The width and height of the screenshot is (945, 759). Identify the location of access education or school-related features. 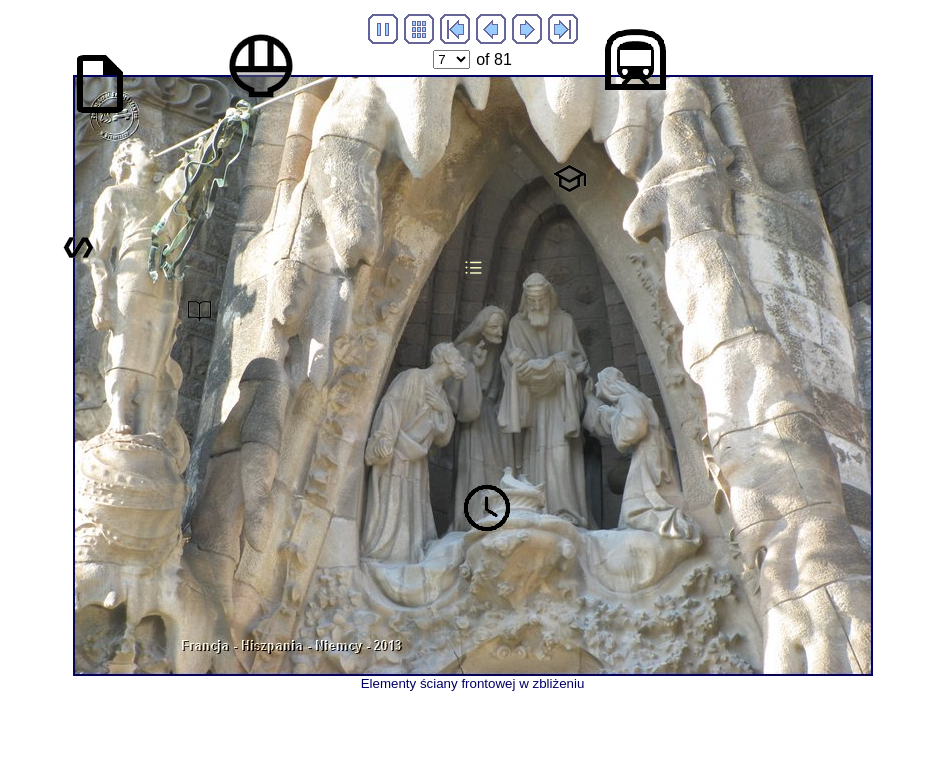
(569, 178).